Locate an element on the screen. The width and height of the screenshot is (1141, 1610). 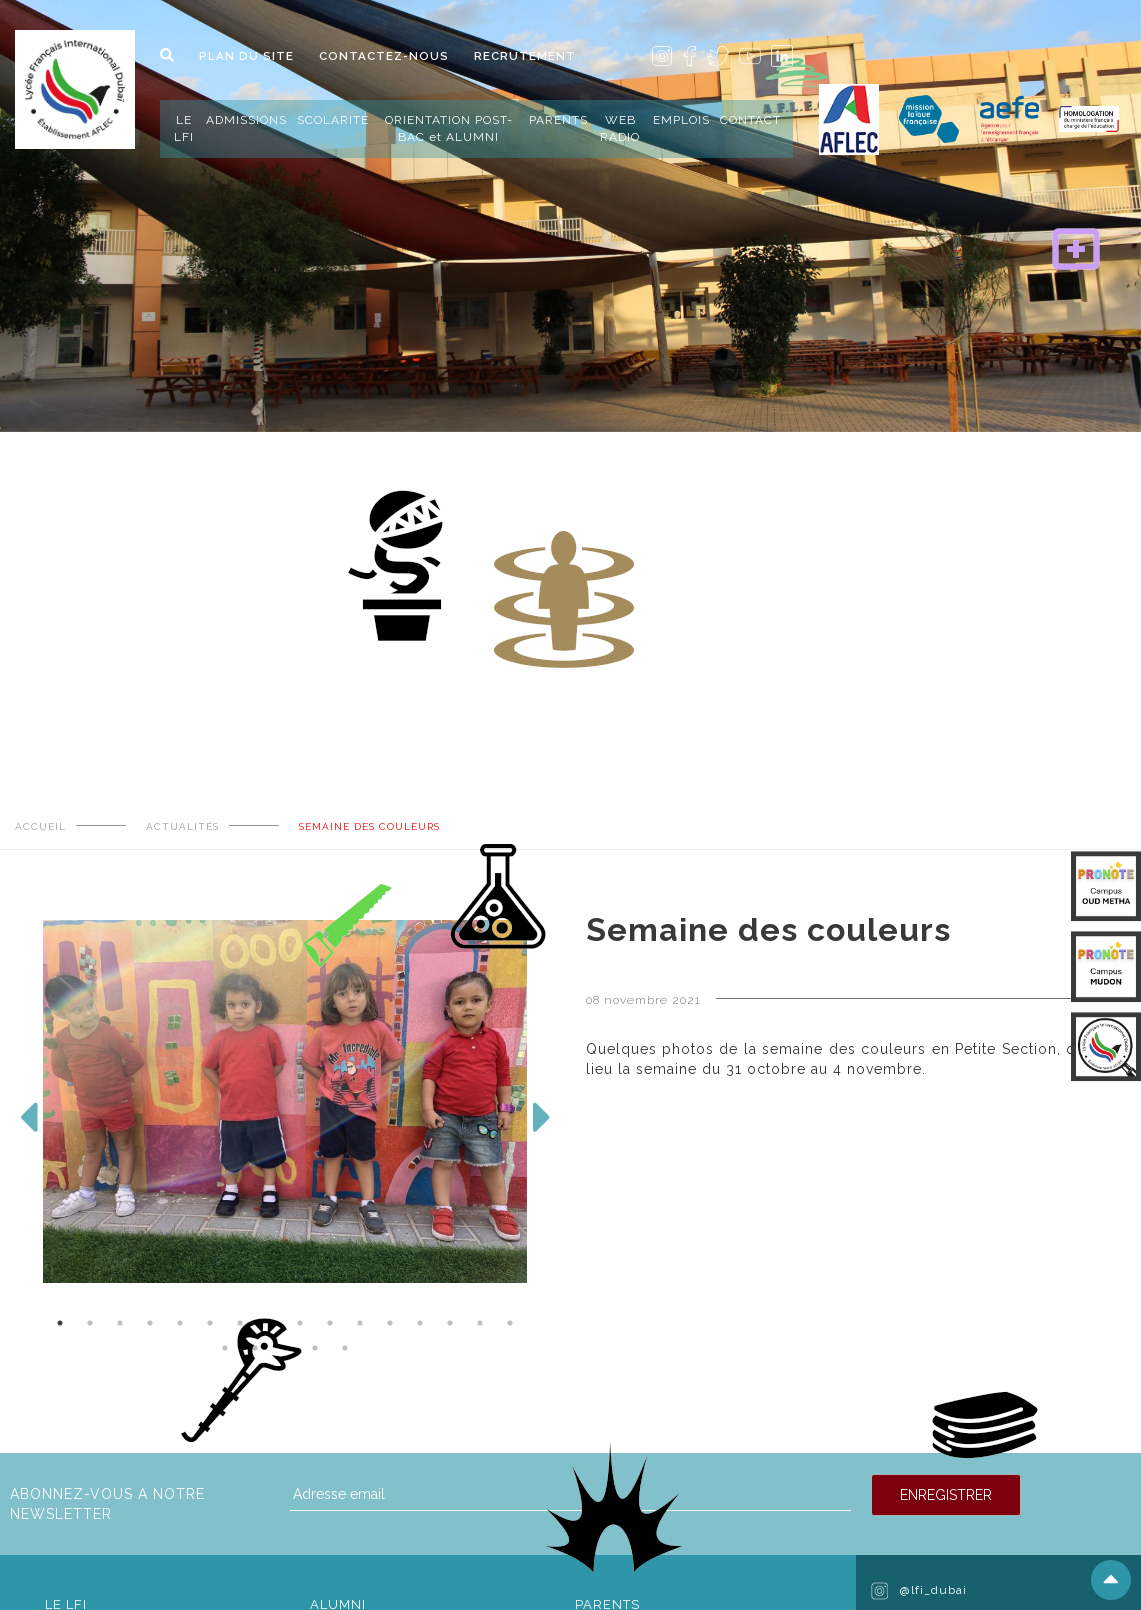
access the chemistry or science section is located at coordinates (498, 895).